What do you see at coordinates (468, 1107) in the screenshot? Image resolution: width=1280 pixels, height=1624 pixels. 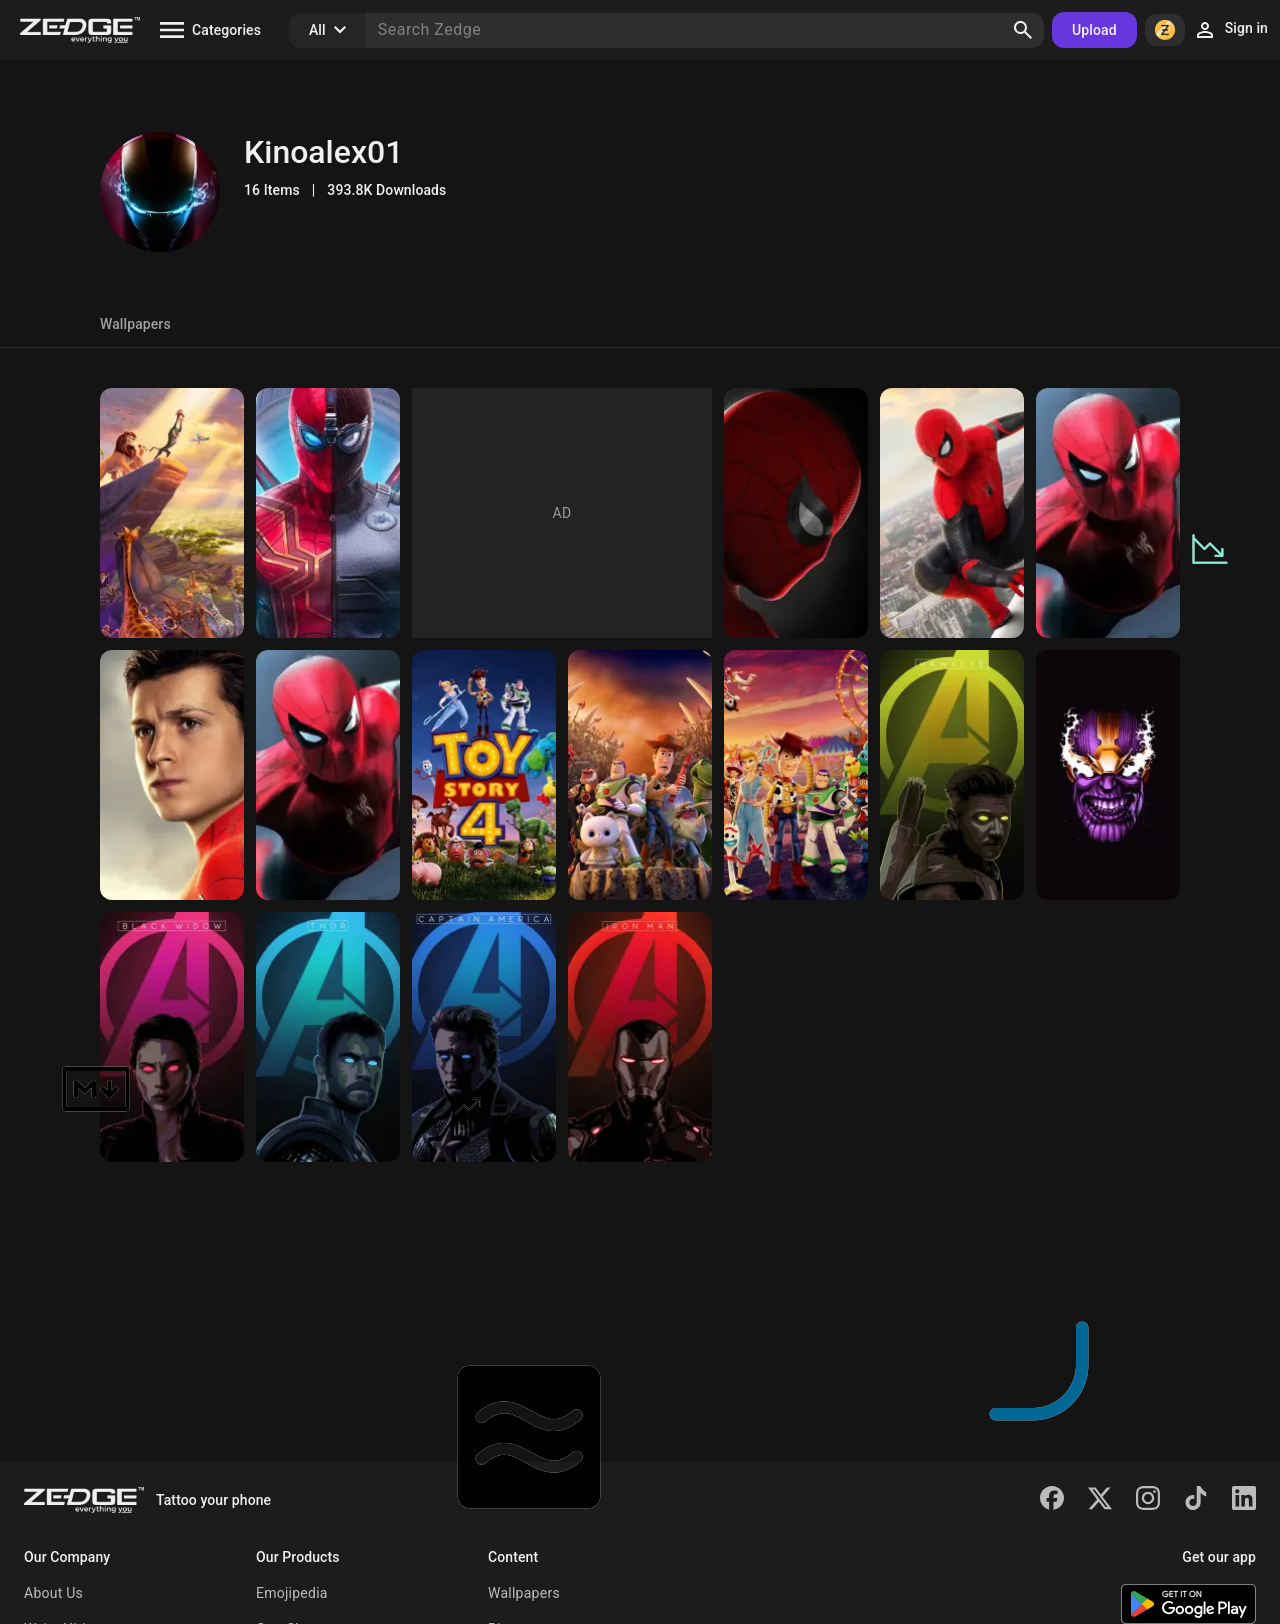 I see `indicates positive growth or upward trend` at bounding box center [468, 1107].